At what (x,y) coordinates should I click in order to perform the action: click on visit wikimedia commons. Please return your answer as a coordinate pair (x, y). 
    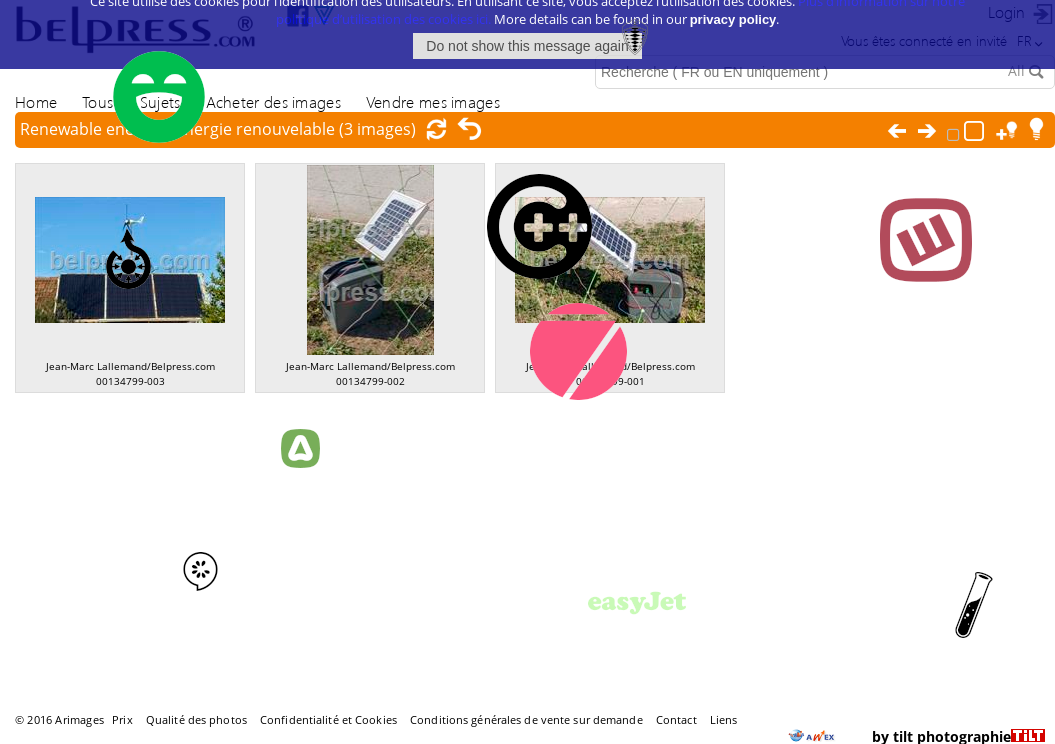
    Looking at the image, I should click on (128, 258).